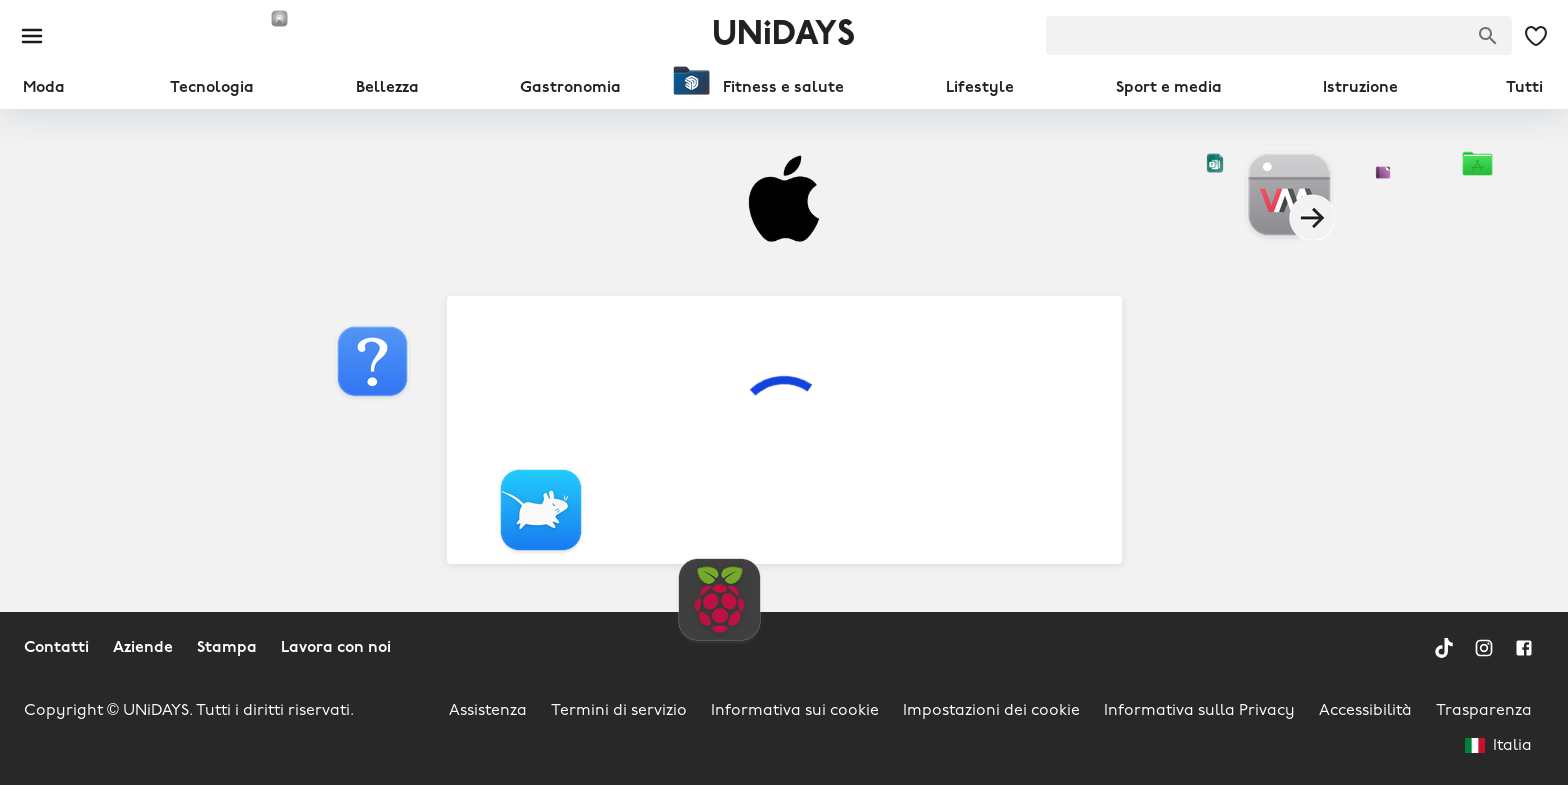 Image resolution: width=1568 pixels, height=785 pixels. What do you see at coordinates (1383, 172) in the screenshot?
I see `change desktop wallpaper settings` at bounding box center [1383, 172].